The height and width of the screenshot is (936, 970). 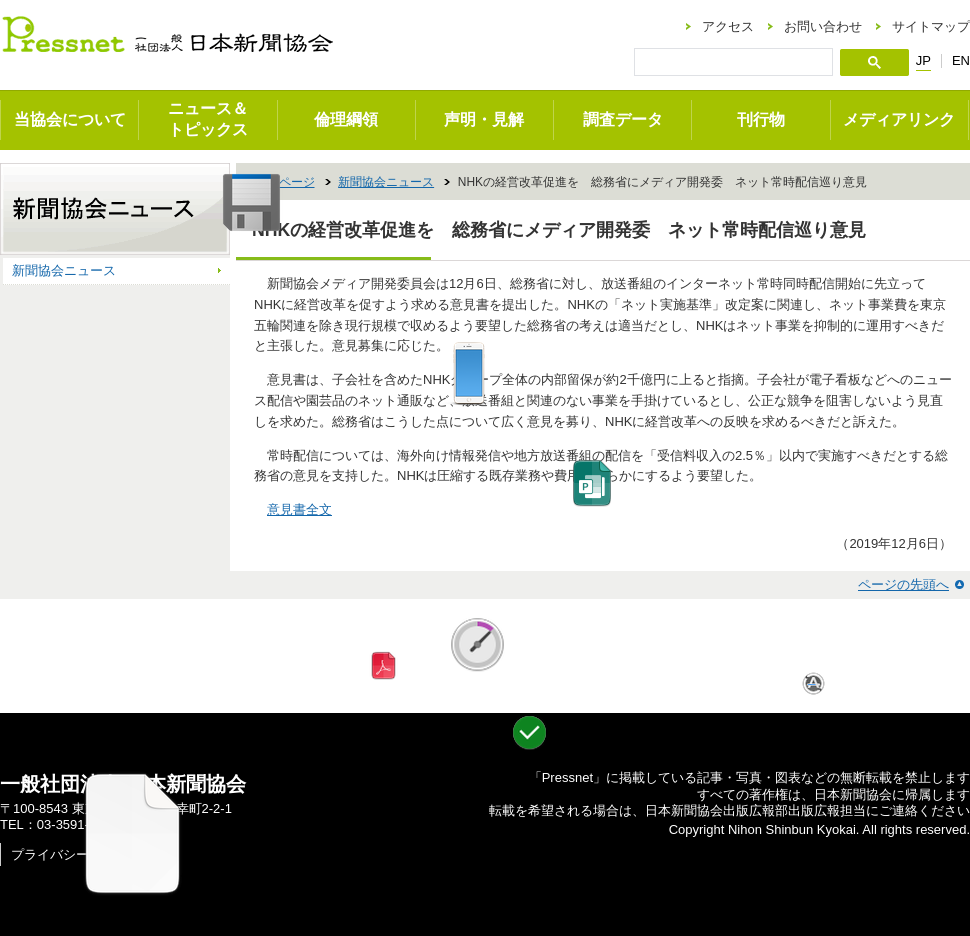 I want to click on open the software update manager, so click(x=813, y=683).